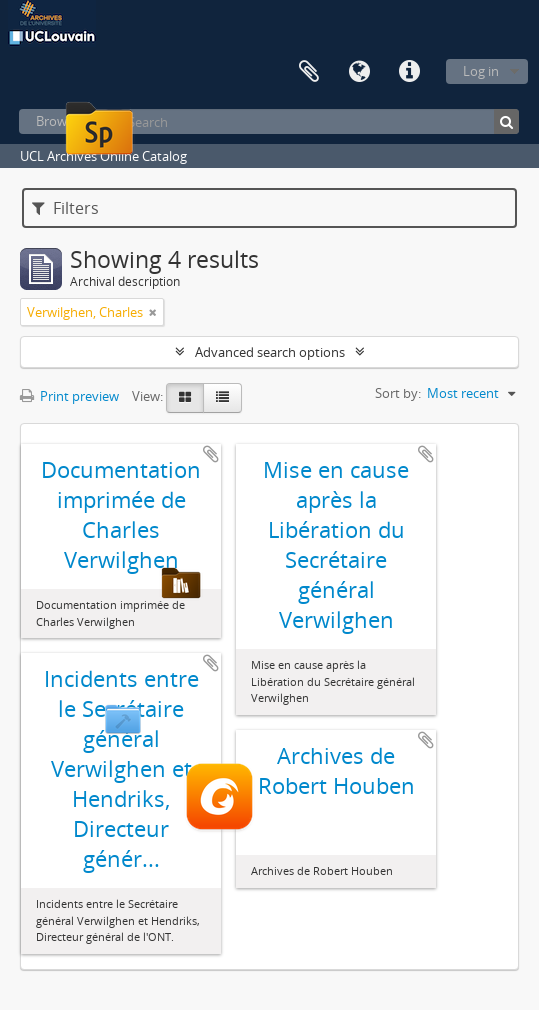  What do you see at coordinates (181, 584) in the screenshot?
I see `open your calibre ebook library folder` at bounding box center [181, 584].